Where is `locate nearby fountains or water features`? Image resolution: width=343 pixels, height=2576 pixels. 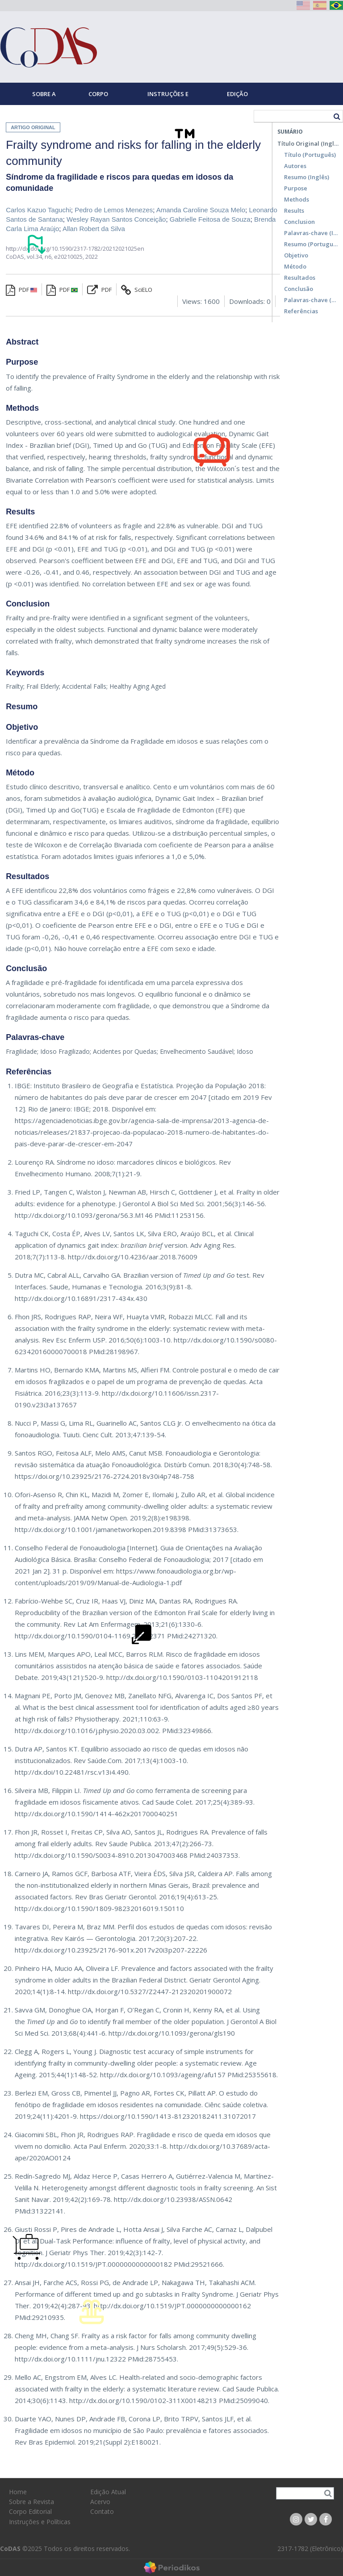
locate nearby fountains or water features is located at coordinates (92, 2312).